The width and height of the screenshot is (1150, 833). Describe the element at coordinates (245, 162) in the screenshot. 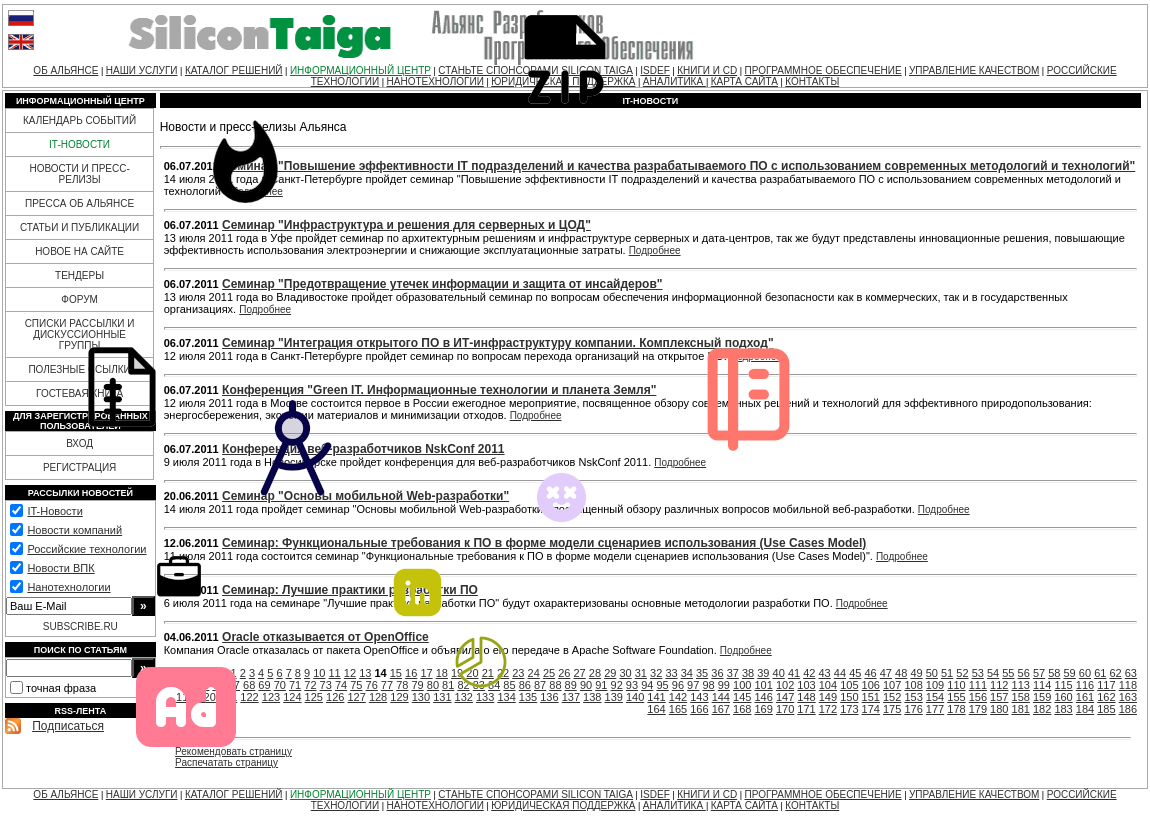

I see `view trending or popular content` at that location.